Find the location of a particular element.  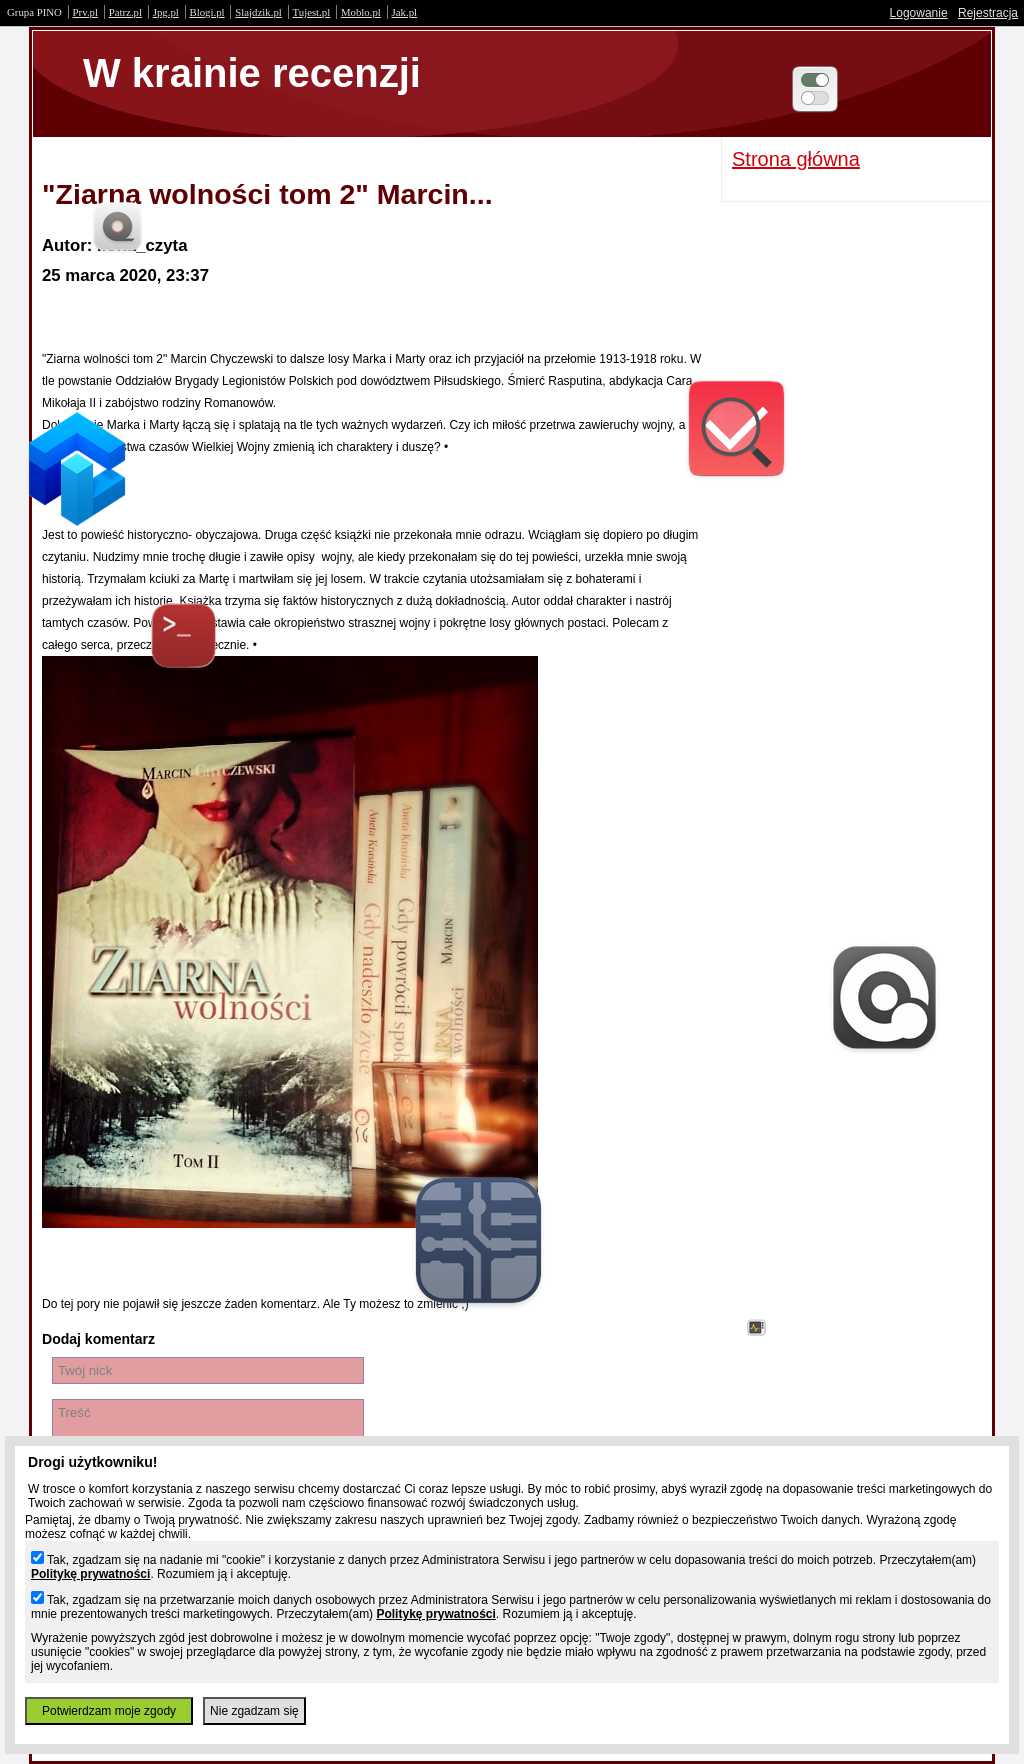

open dconf editor to browse and modify system configuration settings is located at coordinates (736, 428).